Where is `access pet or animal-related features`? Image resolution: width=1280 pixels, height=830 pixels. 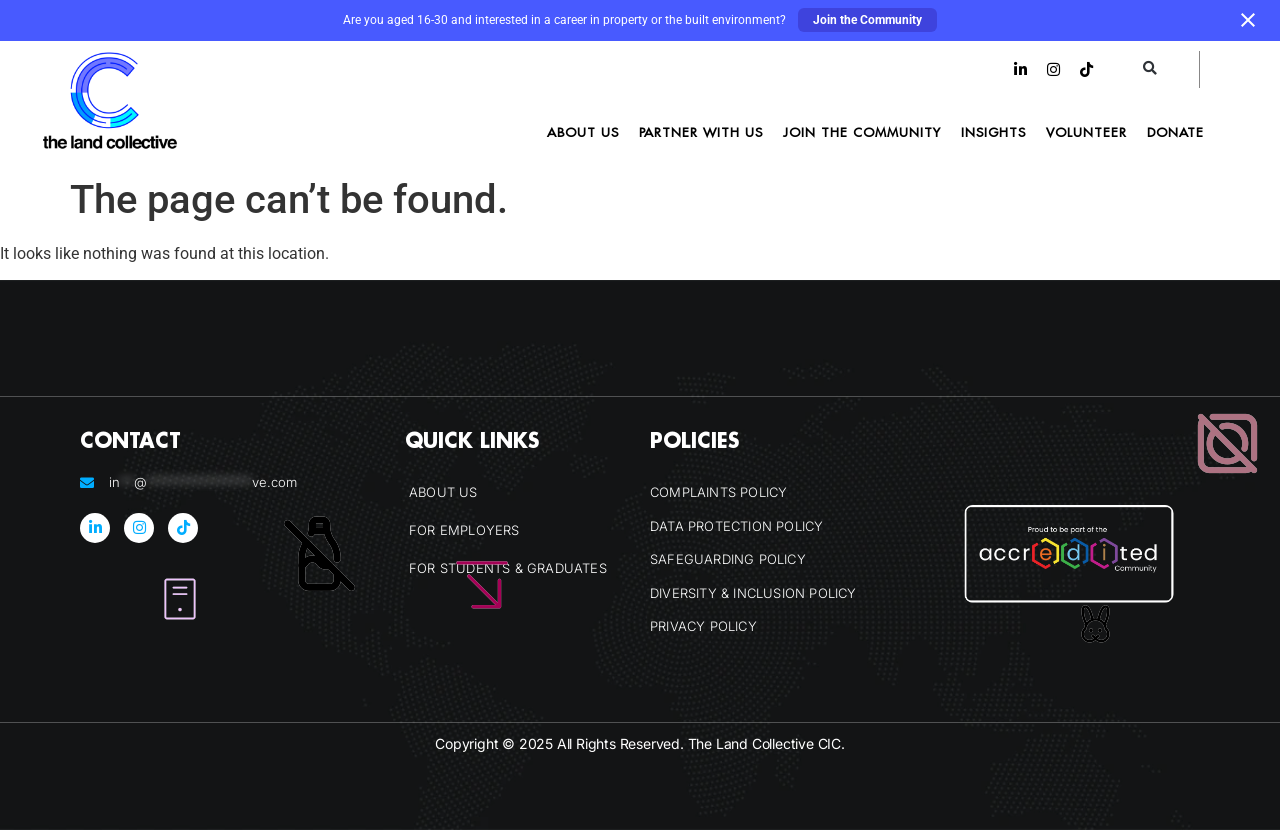 access pet or animal-related features is located at coordinates (1095, 624).